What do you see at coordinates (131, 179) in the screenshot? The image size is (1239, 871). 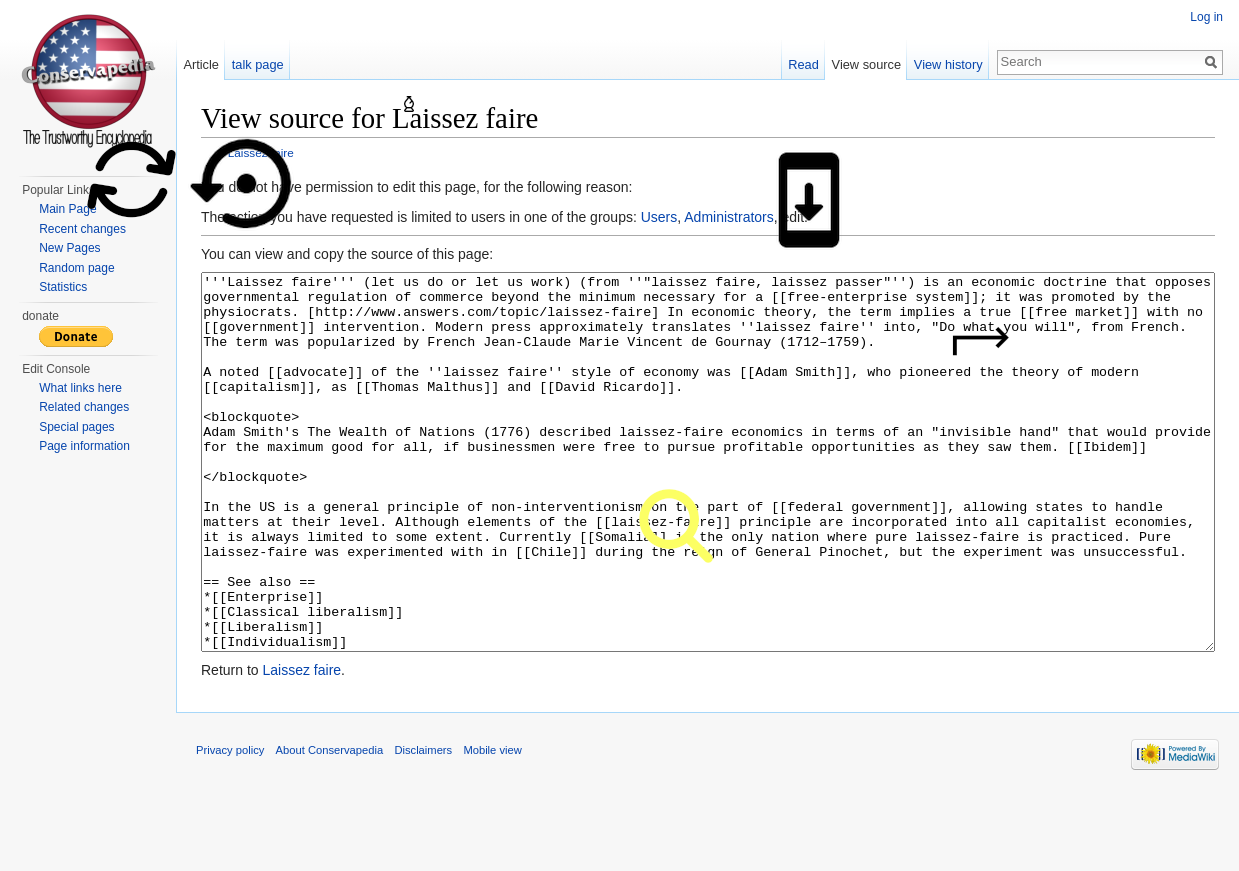 I see `sync data across devices` at bounding box center [131, 179].